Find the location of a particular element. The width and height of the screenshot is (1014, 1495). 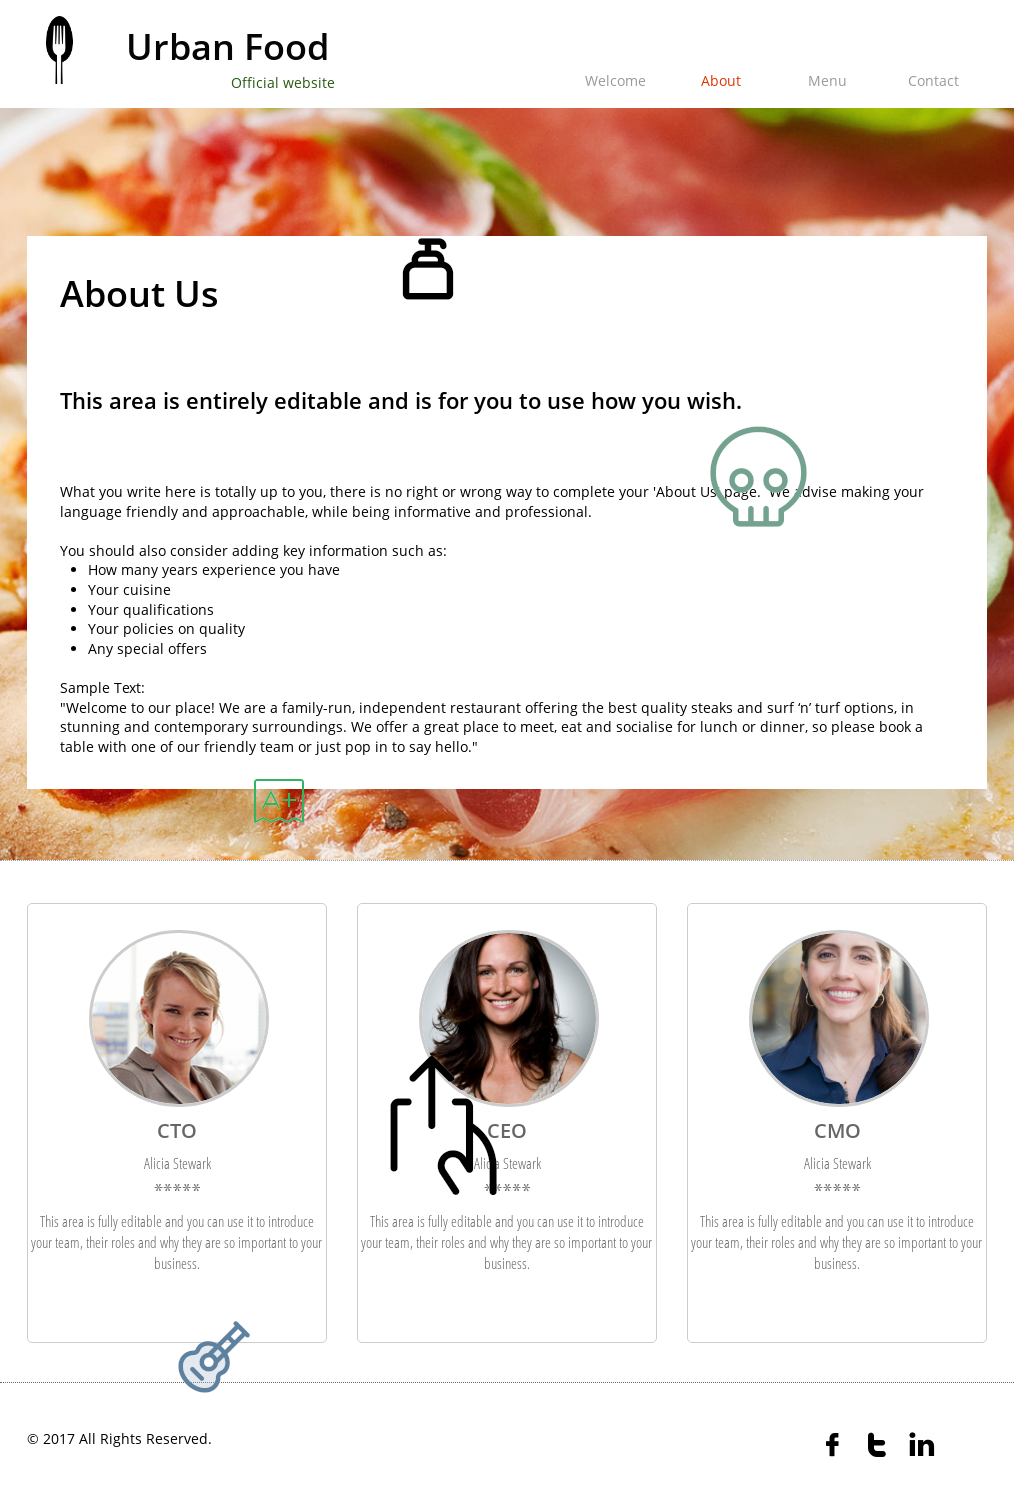

indicates dangerous or harmful content is located at coordinates (758, 478).